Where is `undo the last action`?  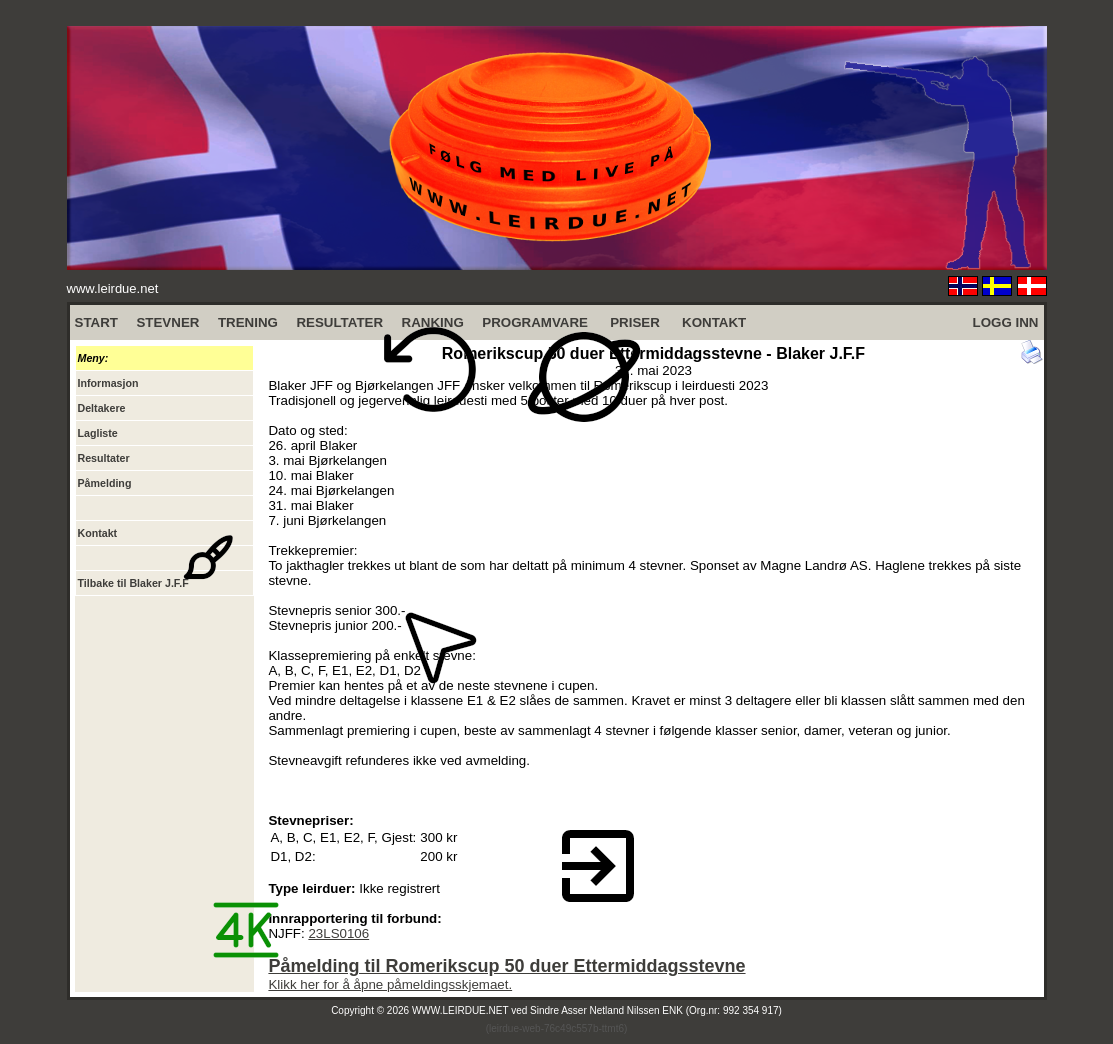 undo the last action is located at coordinates (433, 369).